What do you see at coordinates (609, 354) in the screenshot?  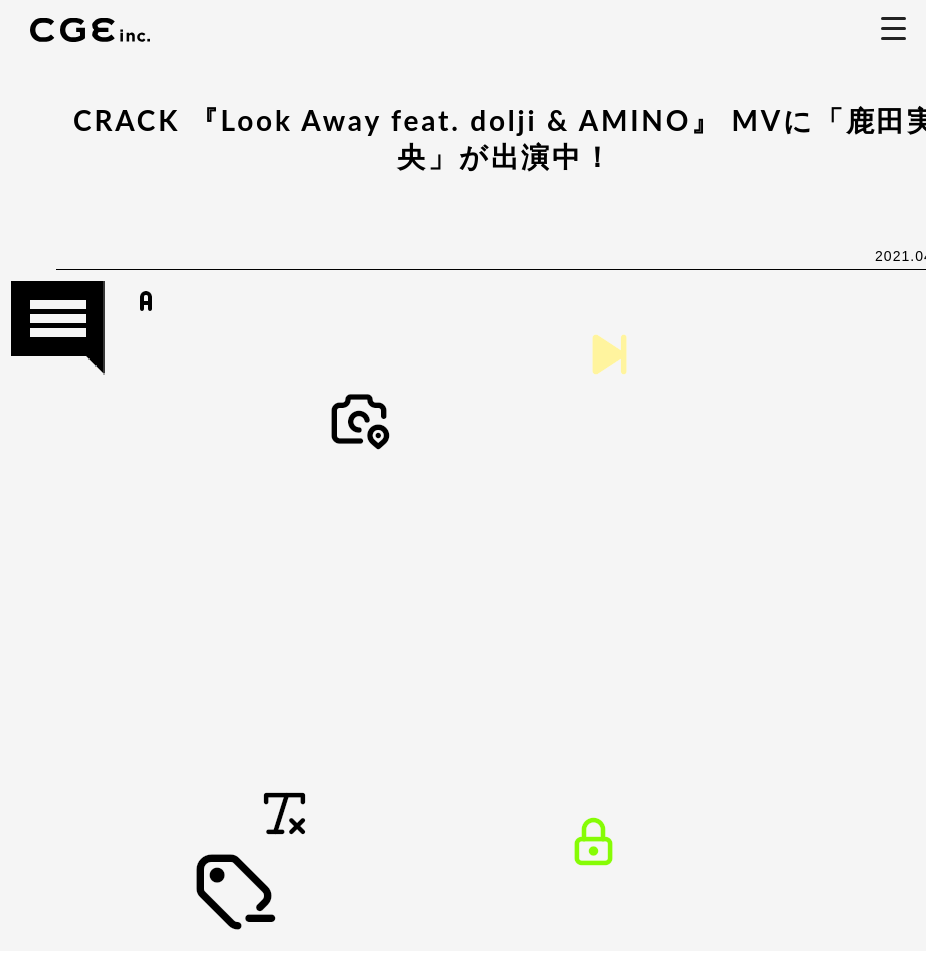 I see `skip to the next track` at bounding box center [609, 354].